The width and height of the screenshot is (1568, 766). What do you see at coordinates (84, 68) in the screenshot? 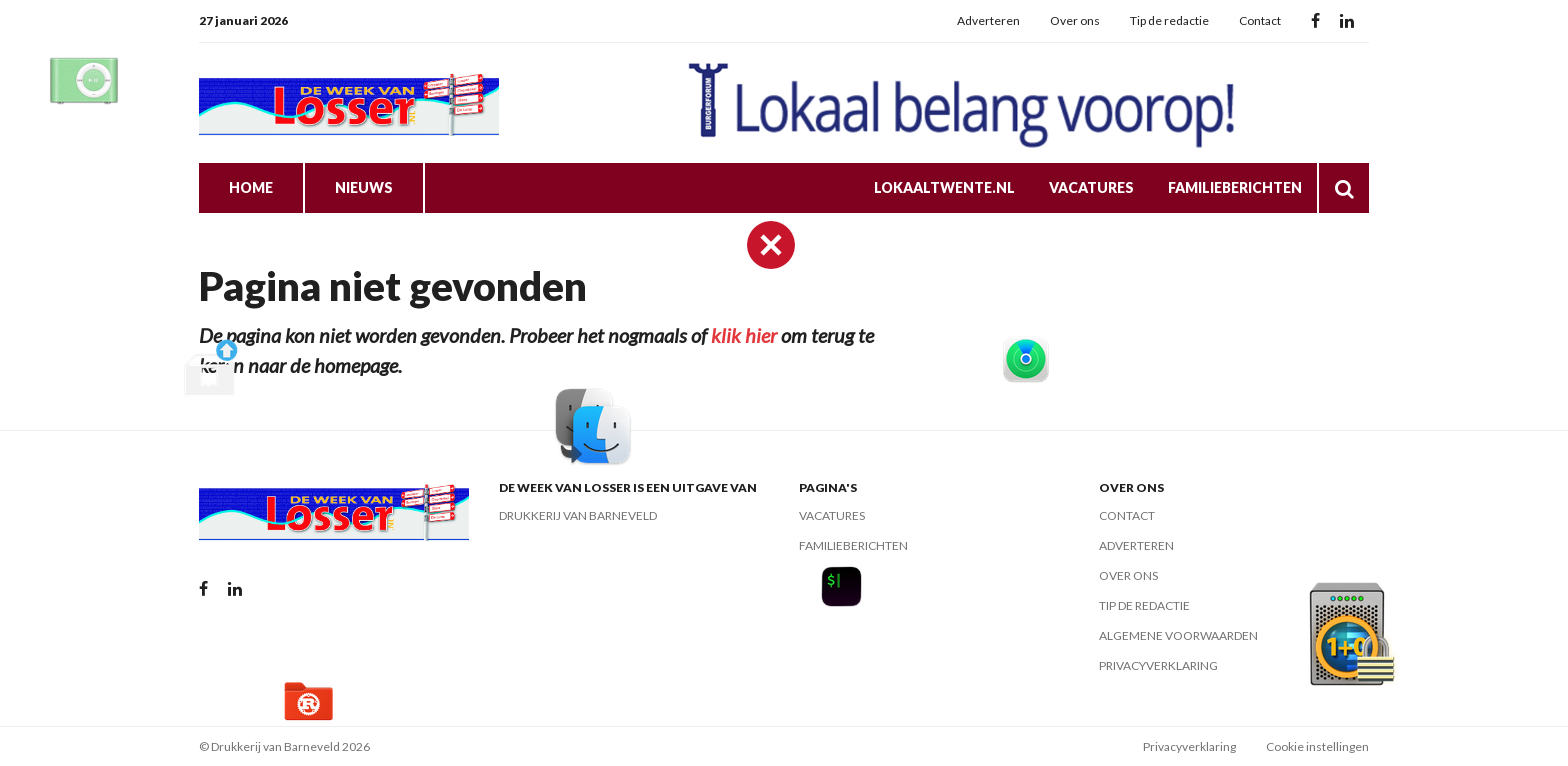
I see `iPod shuffle device connected` at bounding box center [84, 68].